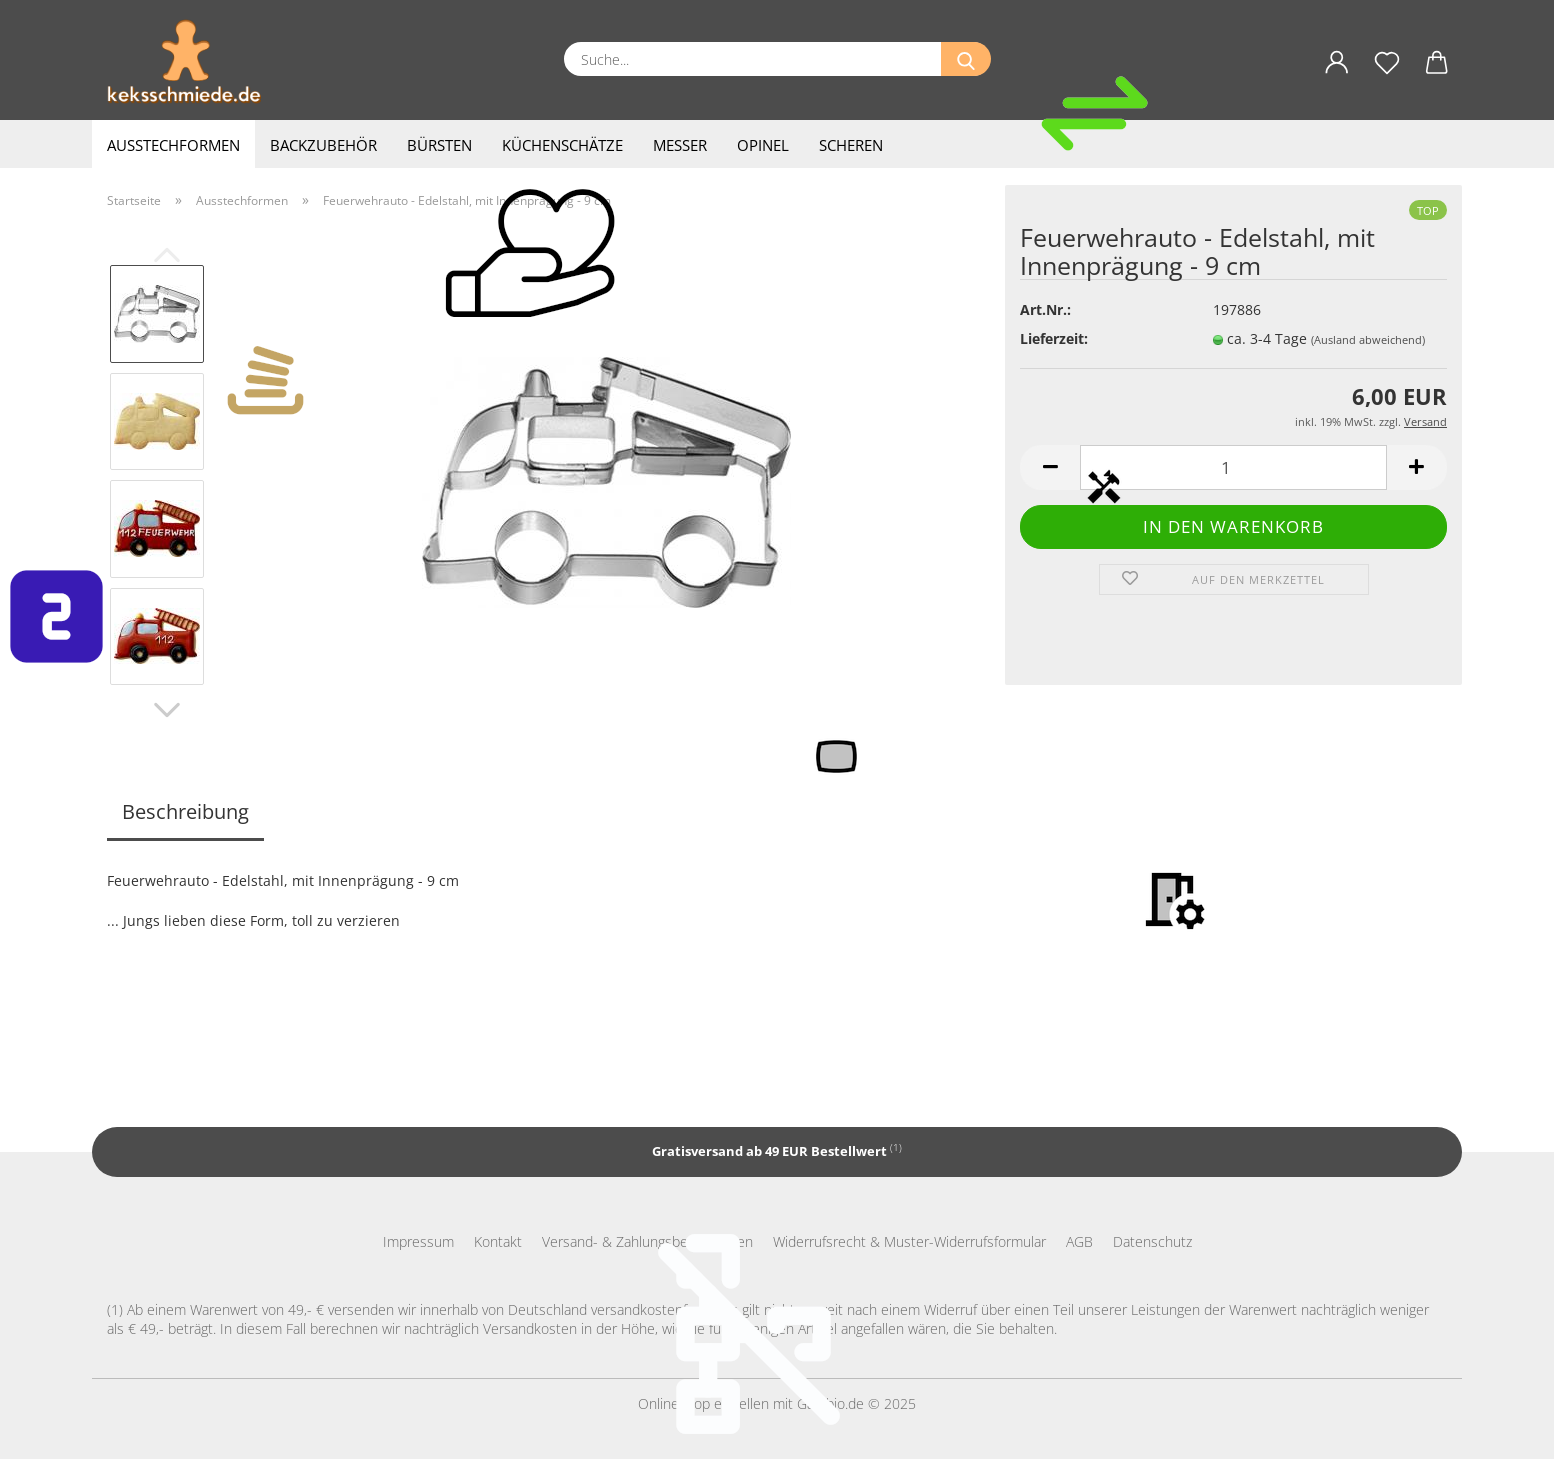 The width and height of the screenshot is (1554, 1459). What do you see at coordinates (1104, 487) in the screenshot?
I see `access tools and settings` at bounding box center [1104, 487].